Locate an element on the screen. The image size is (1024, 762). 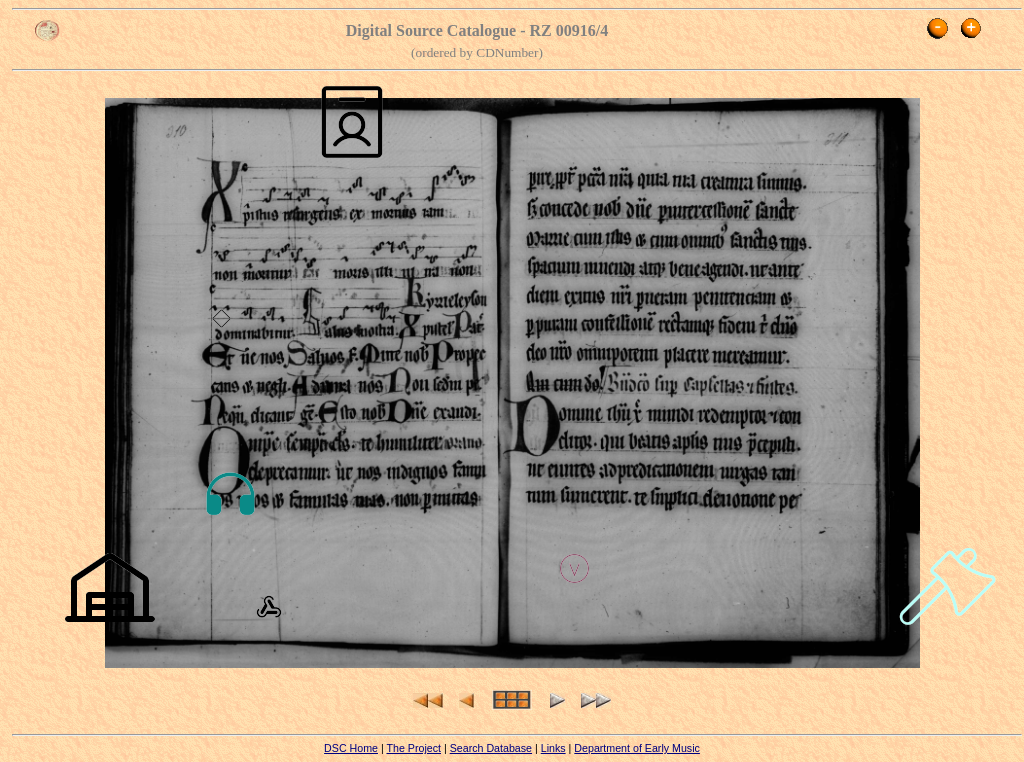
access audio or music player is located at coordinates (230, 496).